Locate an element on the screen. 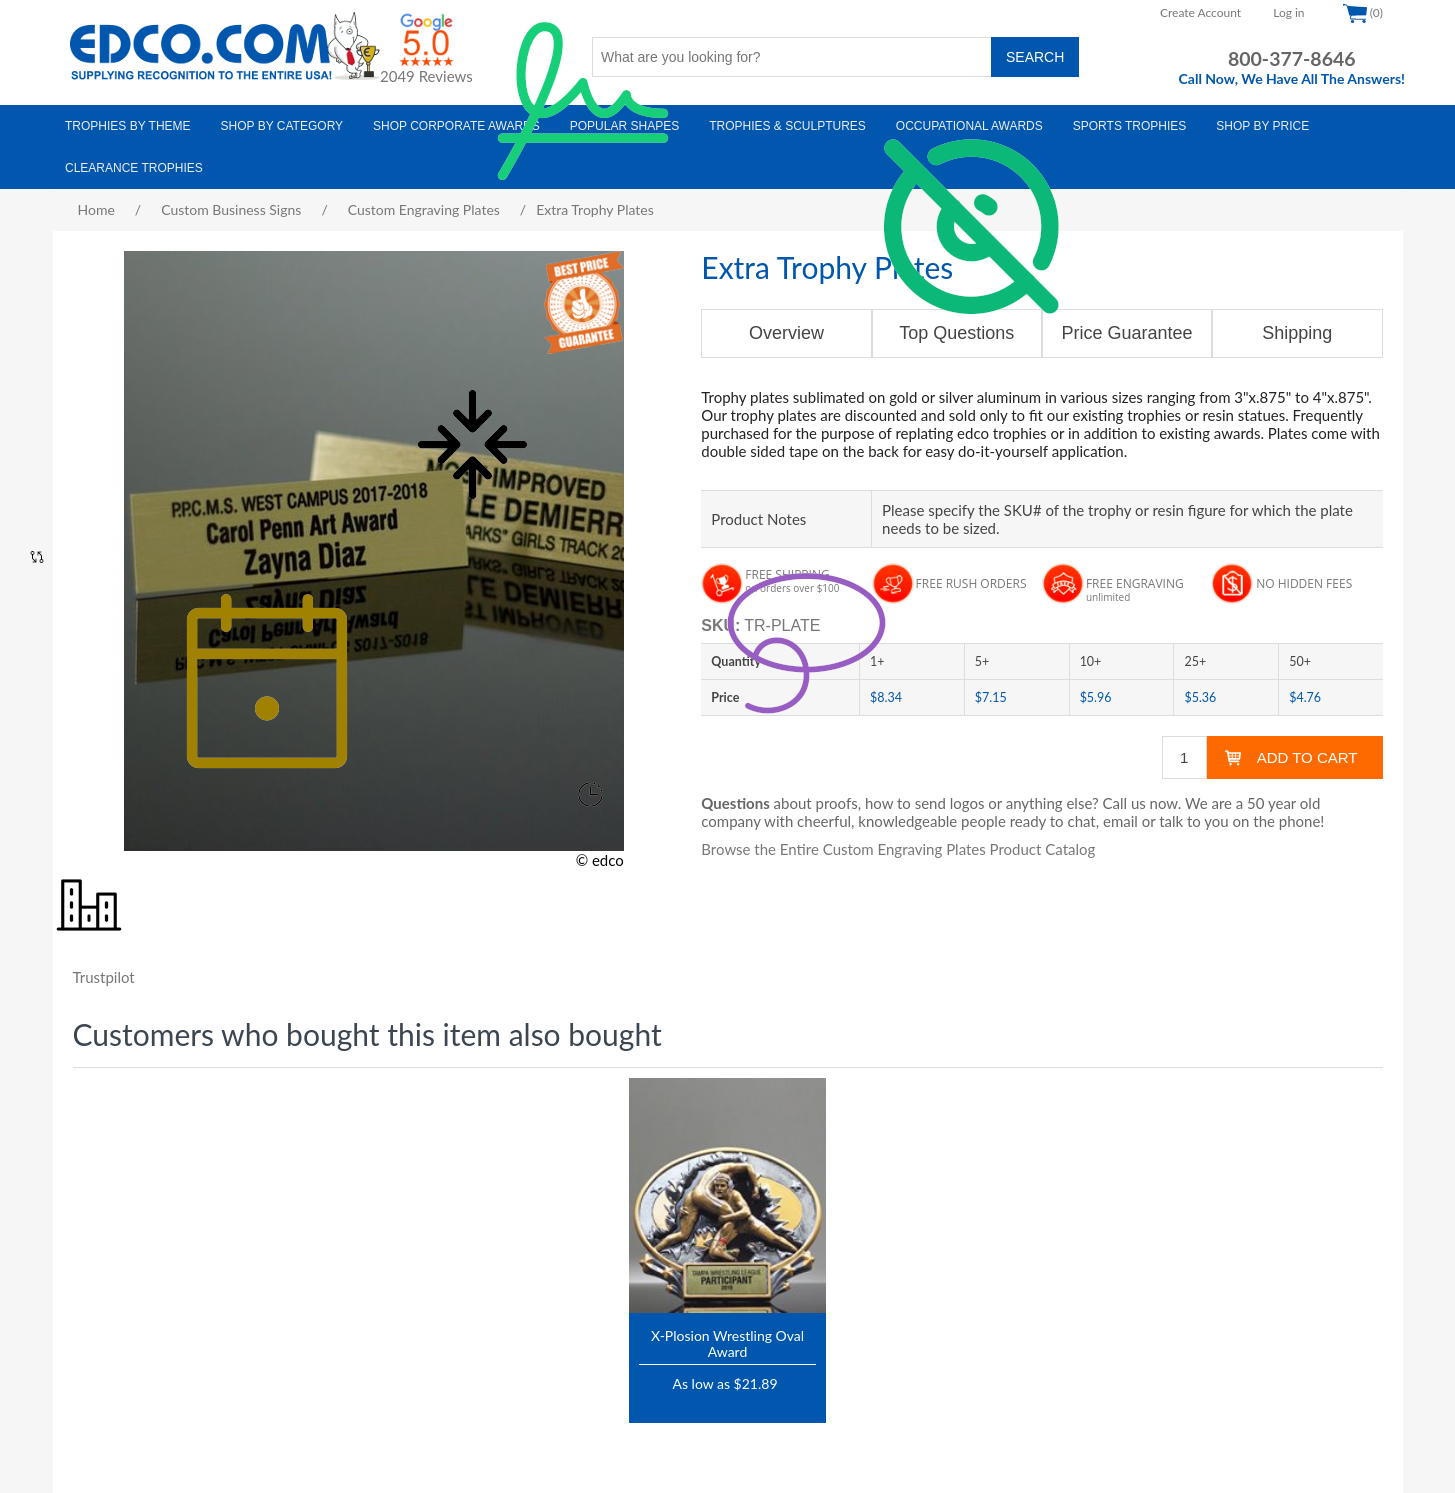  freeform selection tool is located at coordinates (806, 634).